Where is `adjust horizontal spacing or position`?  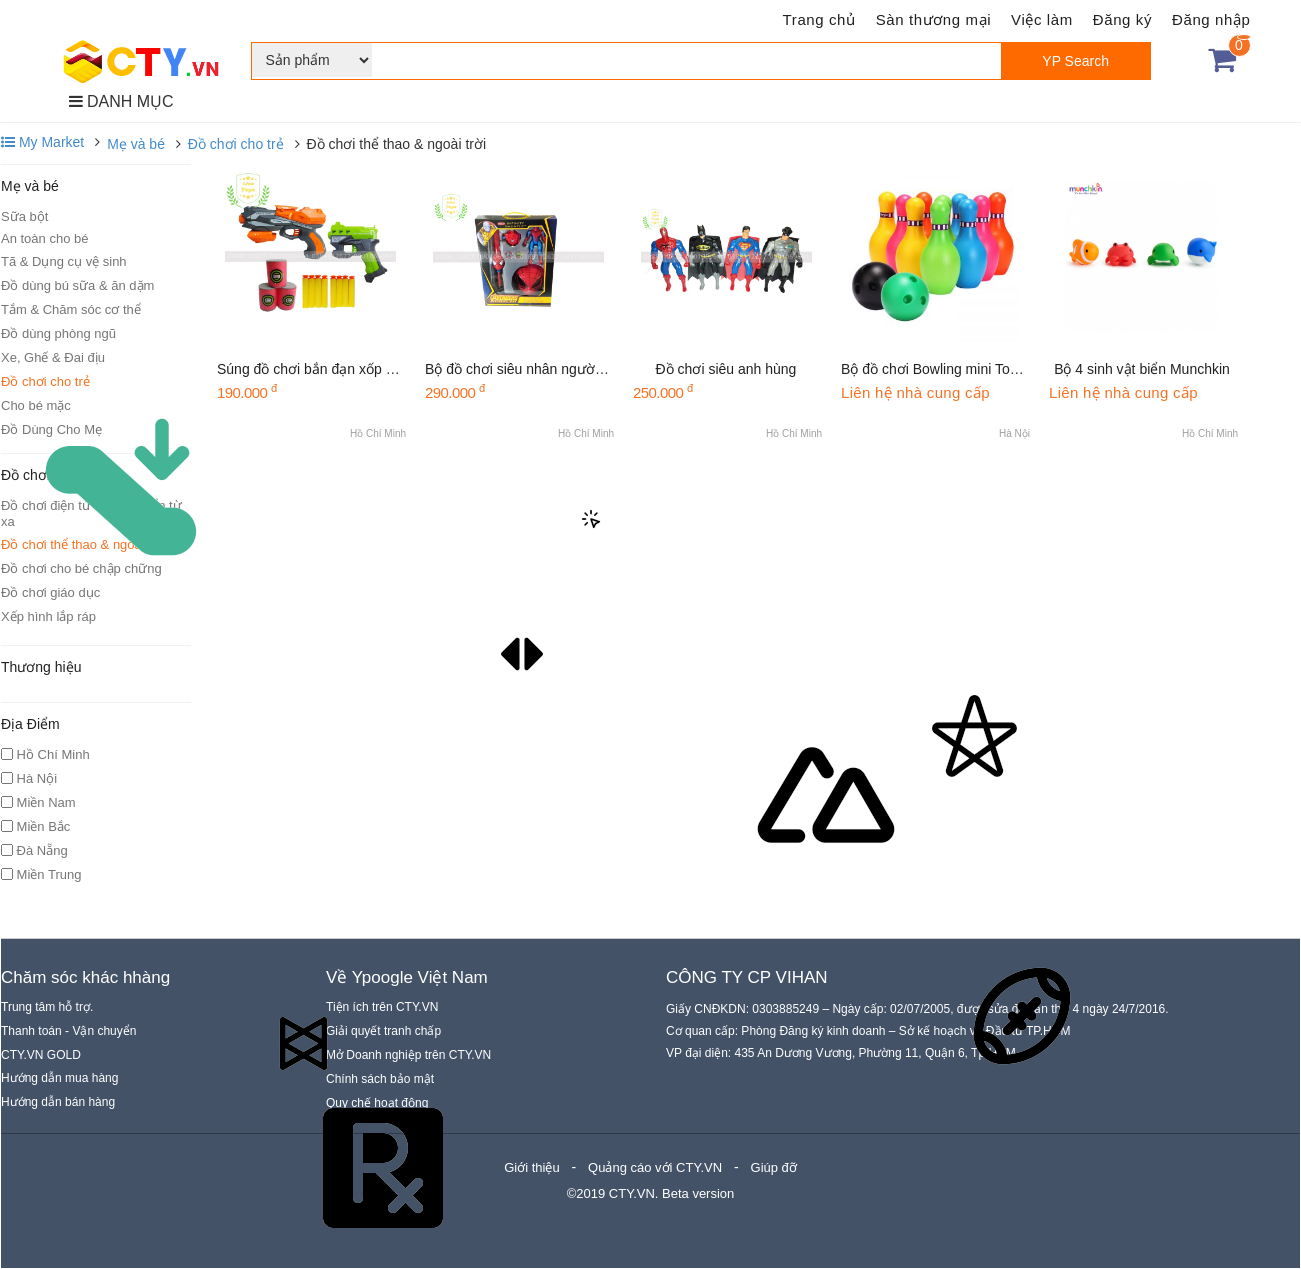
adjust horizontal spacing or position is located at coordinates (522, 654).